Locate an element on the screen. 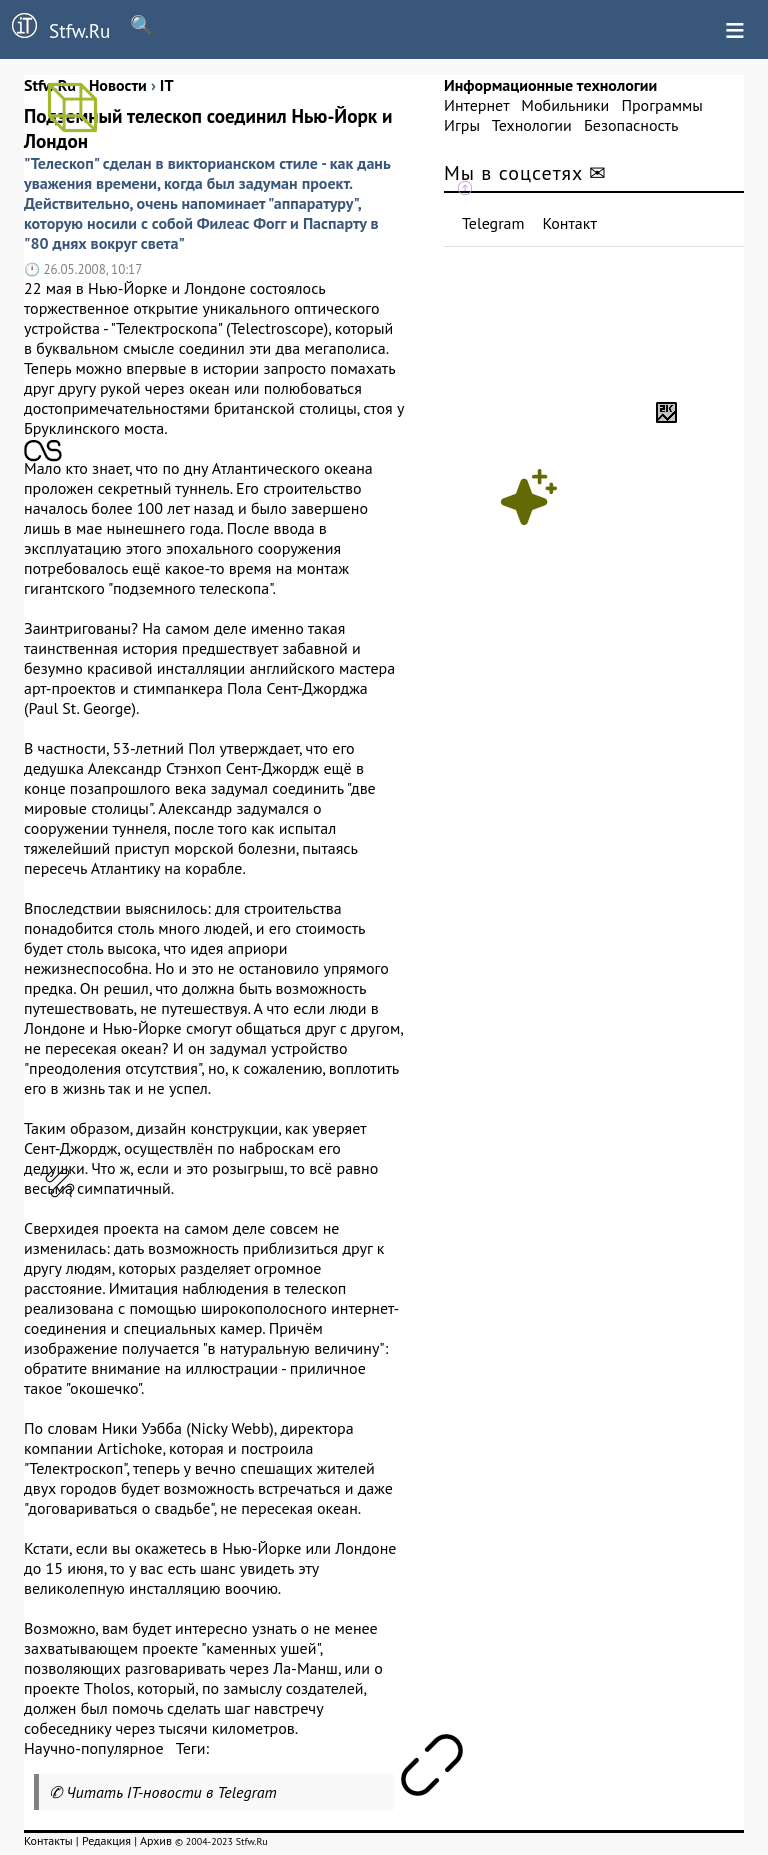 The width and height of the screenshot is (768, 1855). connect to Last.fm account is located at coordinates (43, 450).